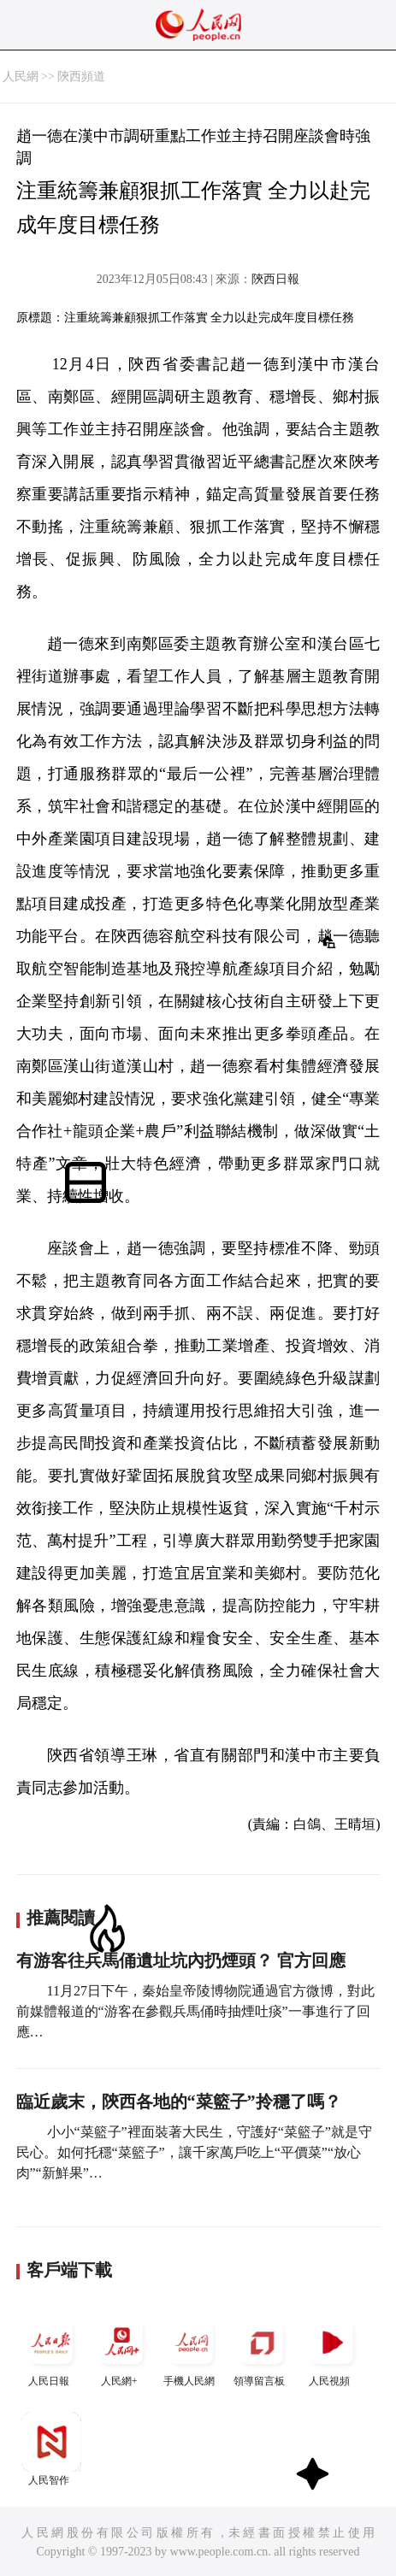  Describe the element at coordinates (312, 2473) in the screenshot. I see `indicates a special or featured item` at that location.